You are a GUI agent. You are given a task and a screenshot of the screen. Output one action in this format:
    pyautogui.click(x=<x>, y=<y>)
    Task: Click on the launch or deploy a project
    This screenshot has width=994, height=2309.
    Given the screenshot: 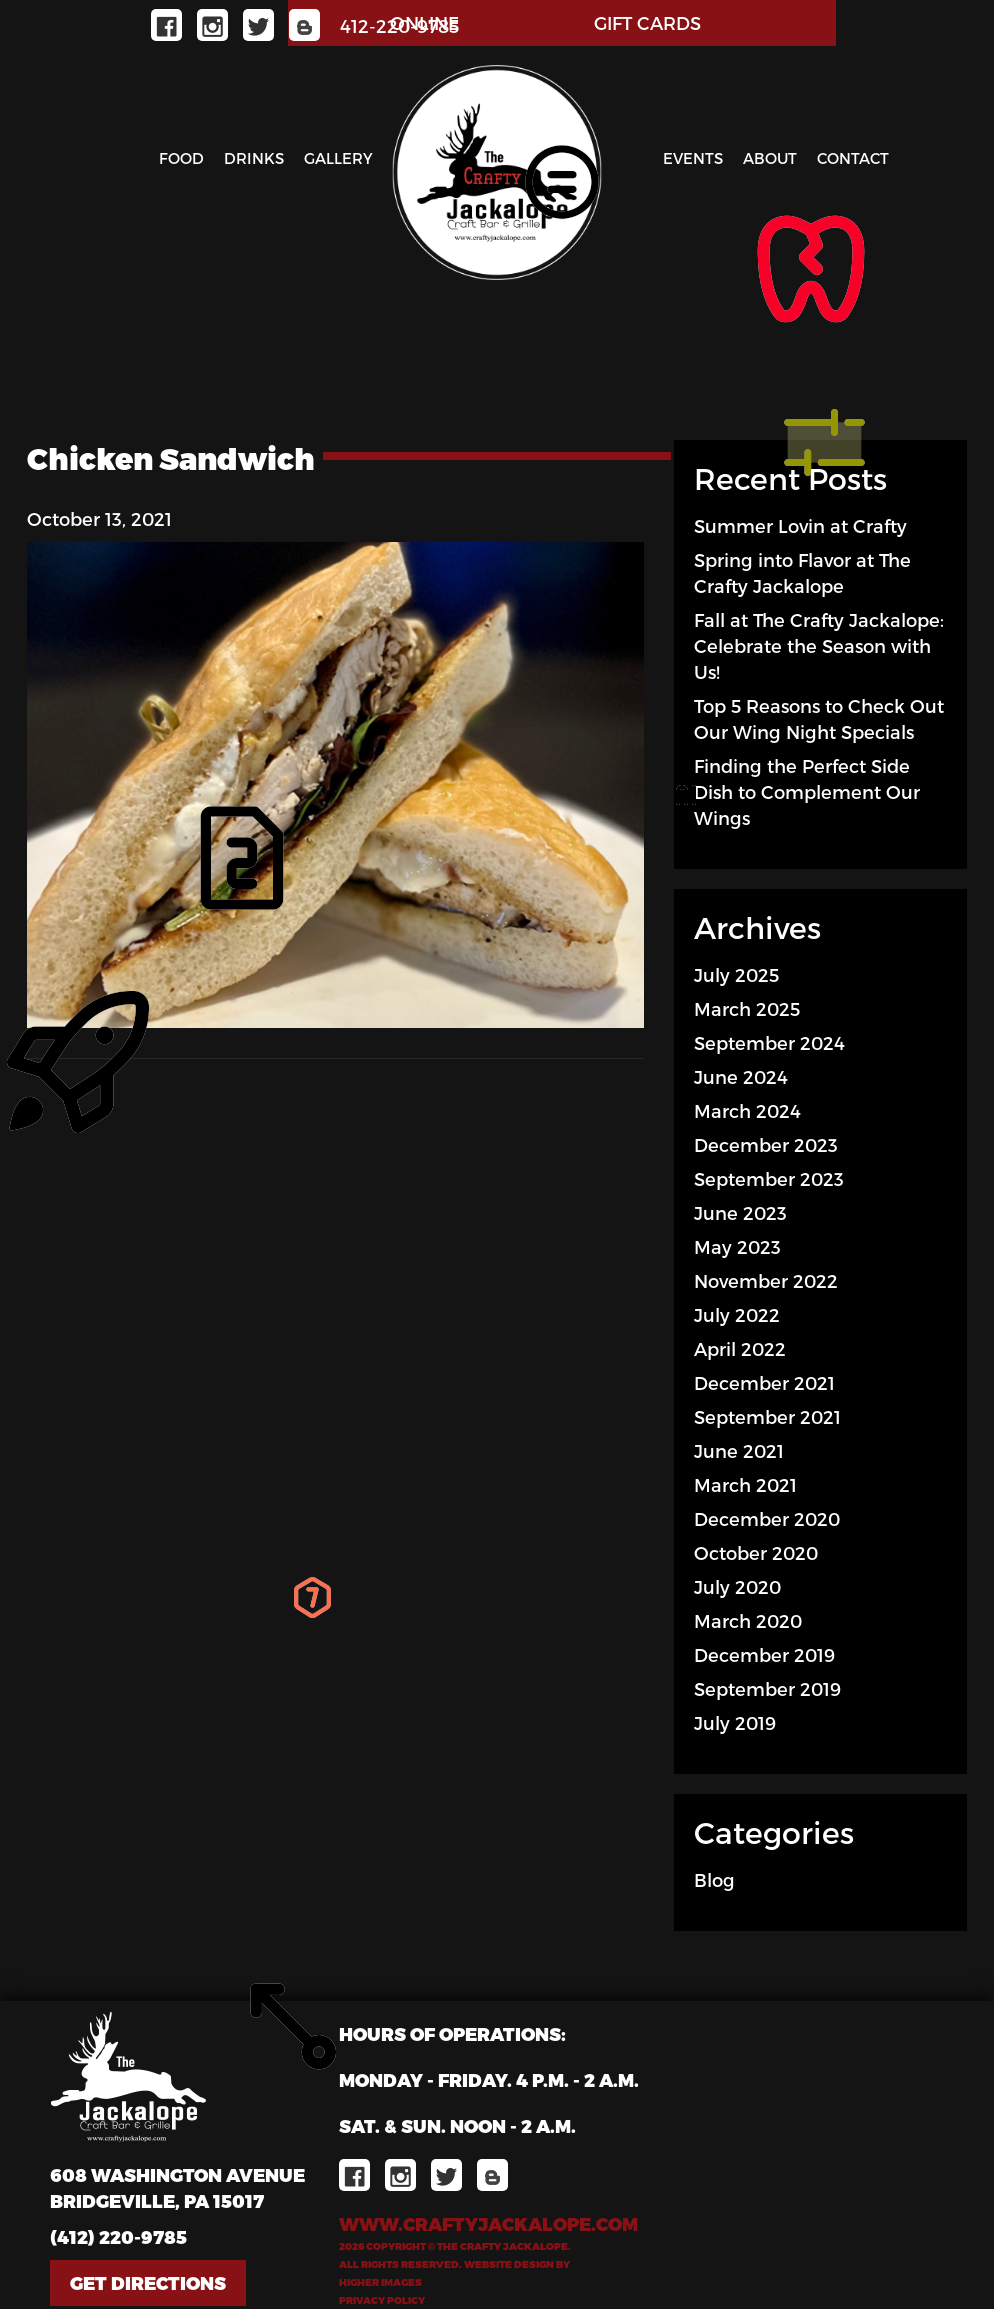 What is the action you would take?
    pyautogui.click(x=78, y=1062)
    